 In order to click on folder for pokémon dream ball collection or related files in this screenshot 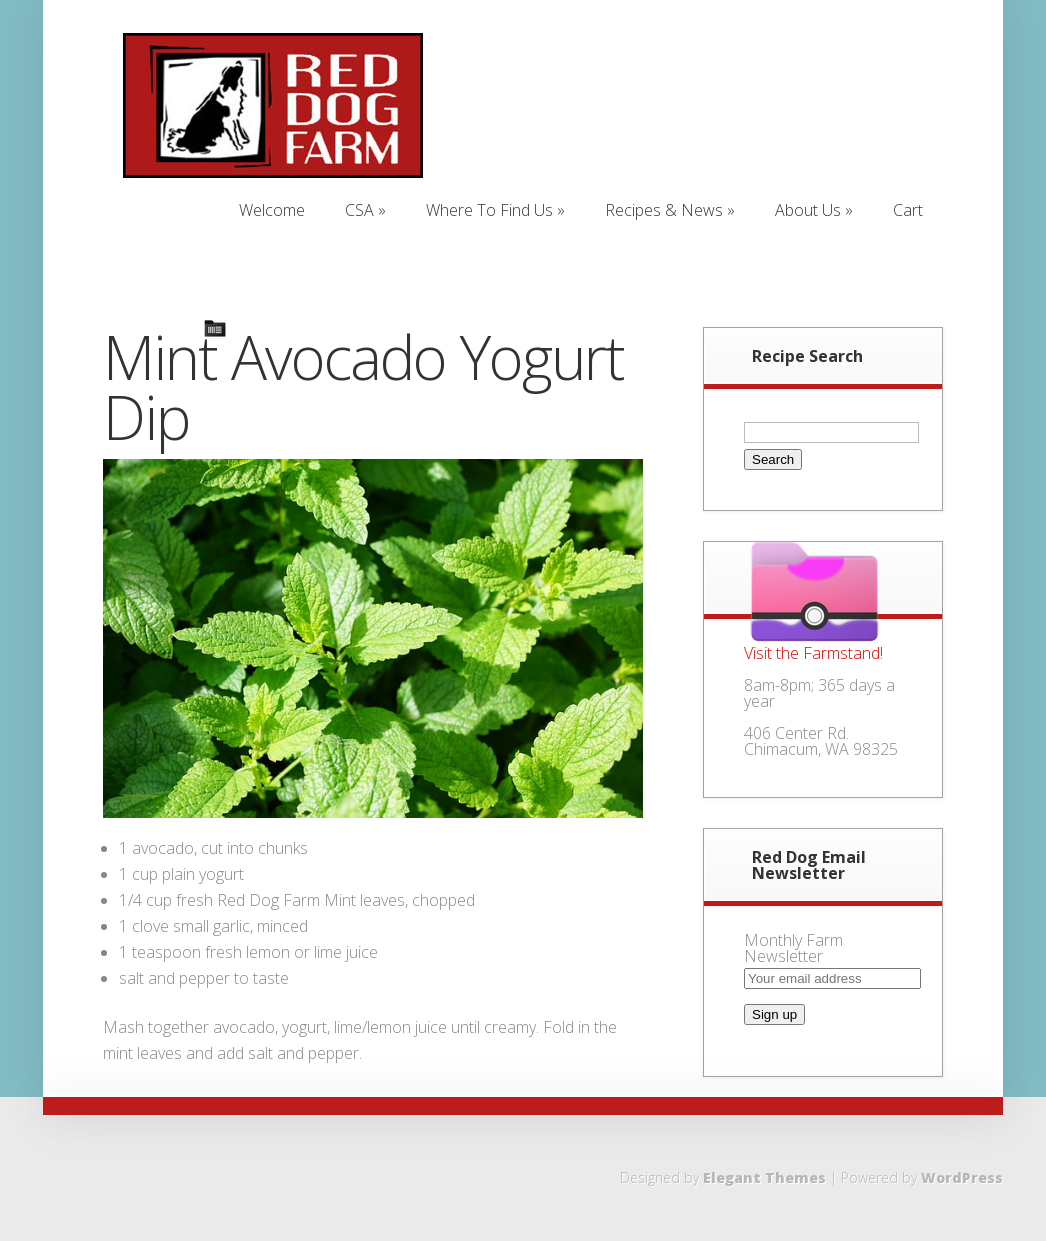, I will do `click(814, 595)`.